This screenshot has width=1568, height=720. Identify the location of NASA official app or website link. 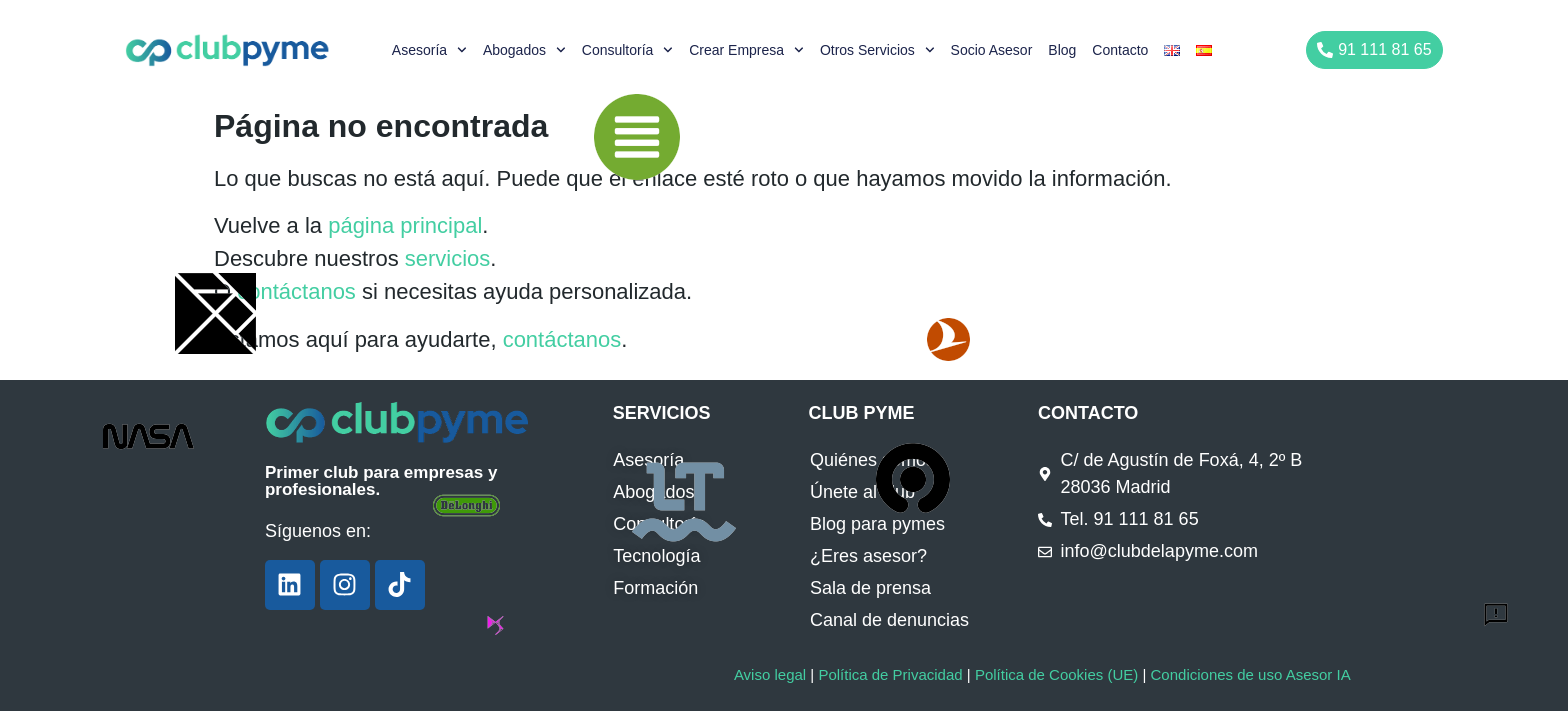
(148, 436).